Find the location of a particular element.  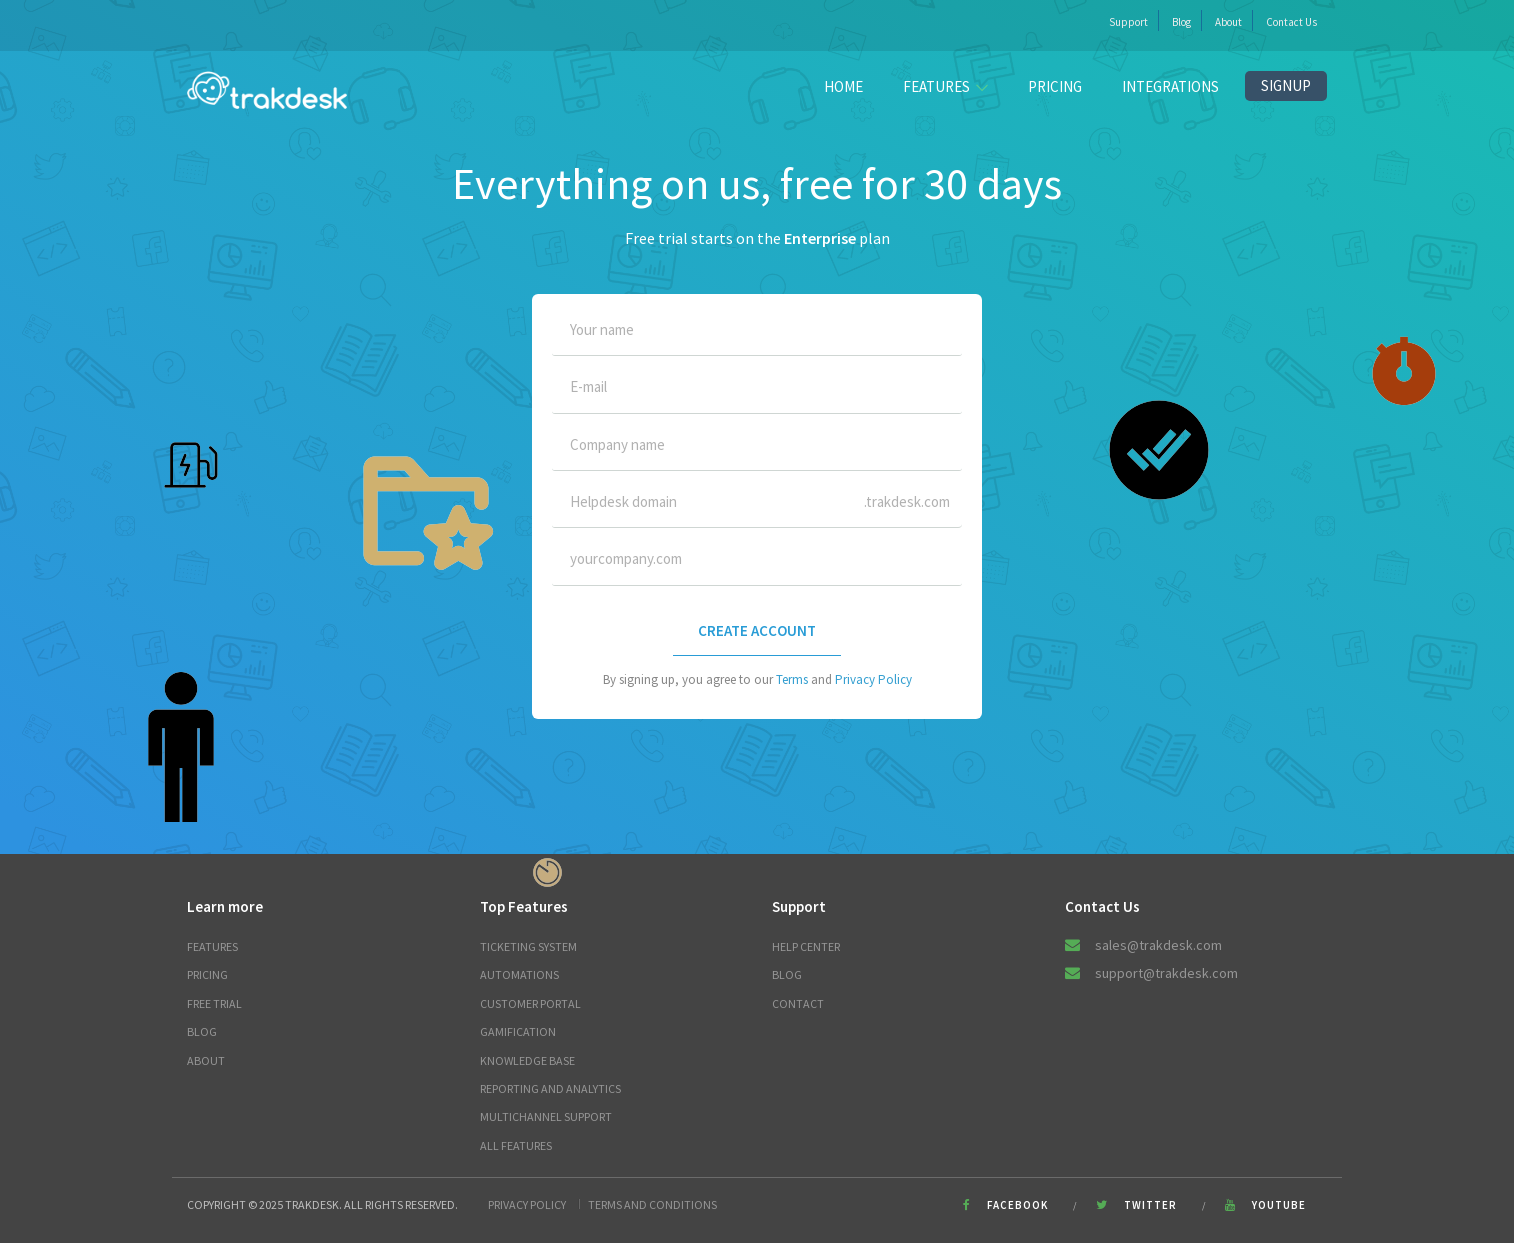

set or view a countdown timer is located at coordinates (547, 872).